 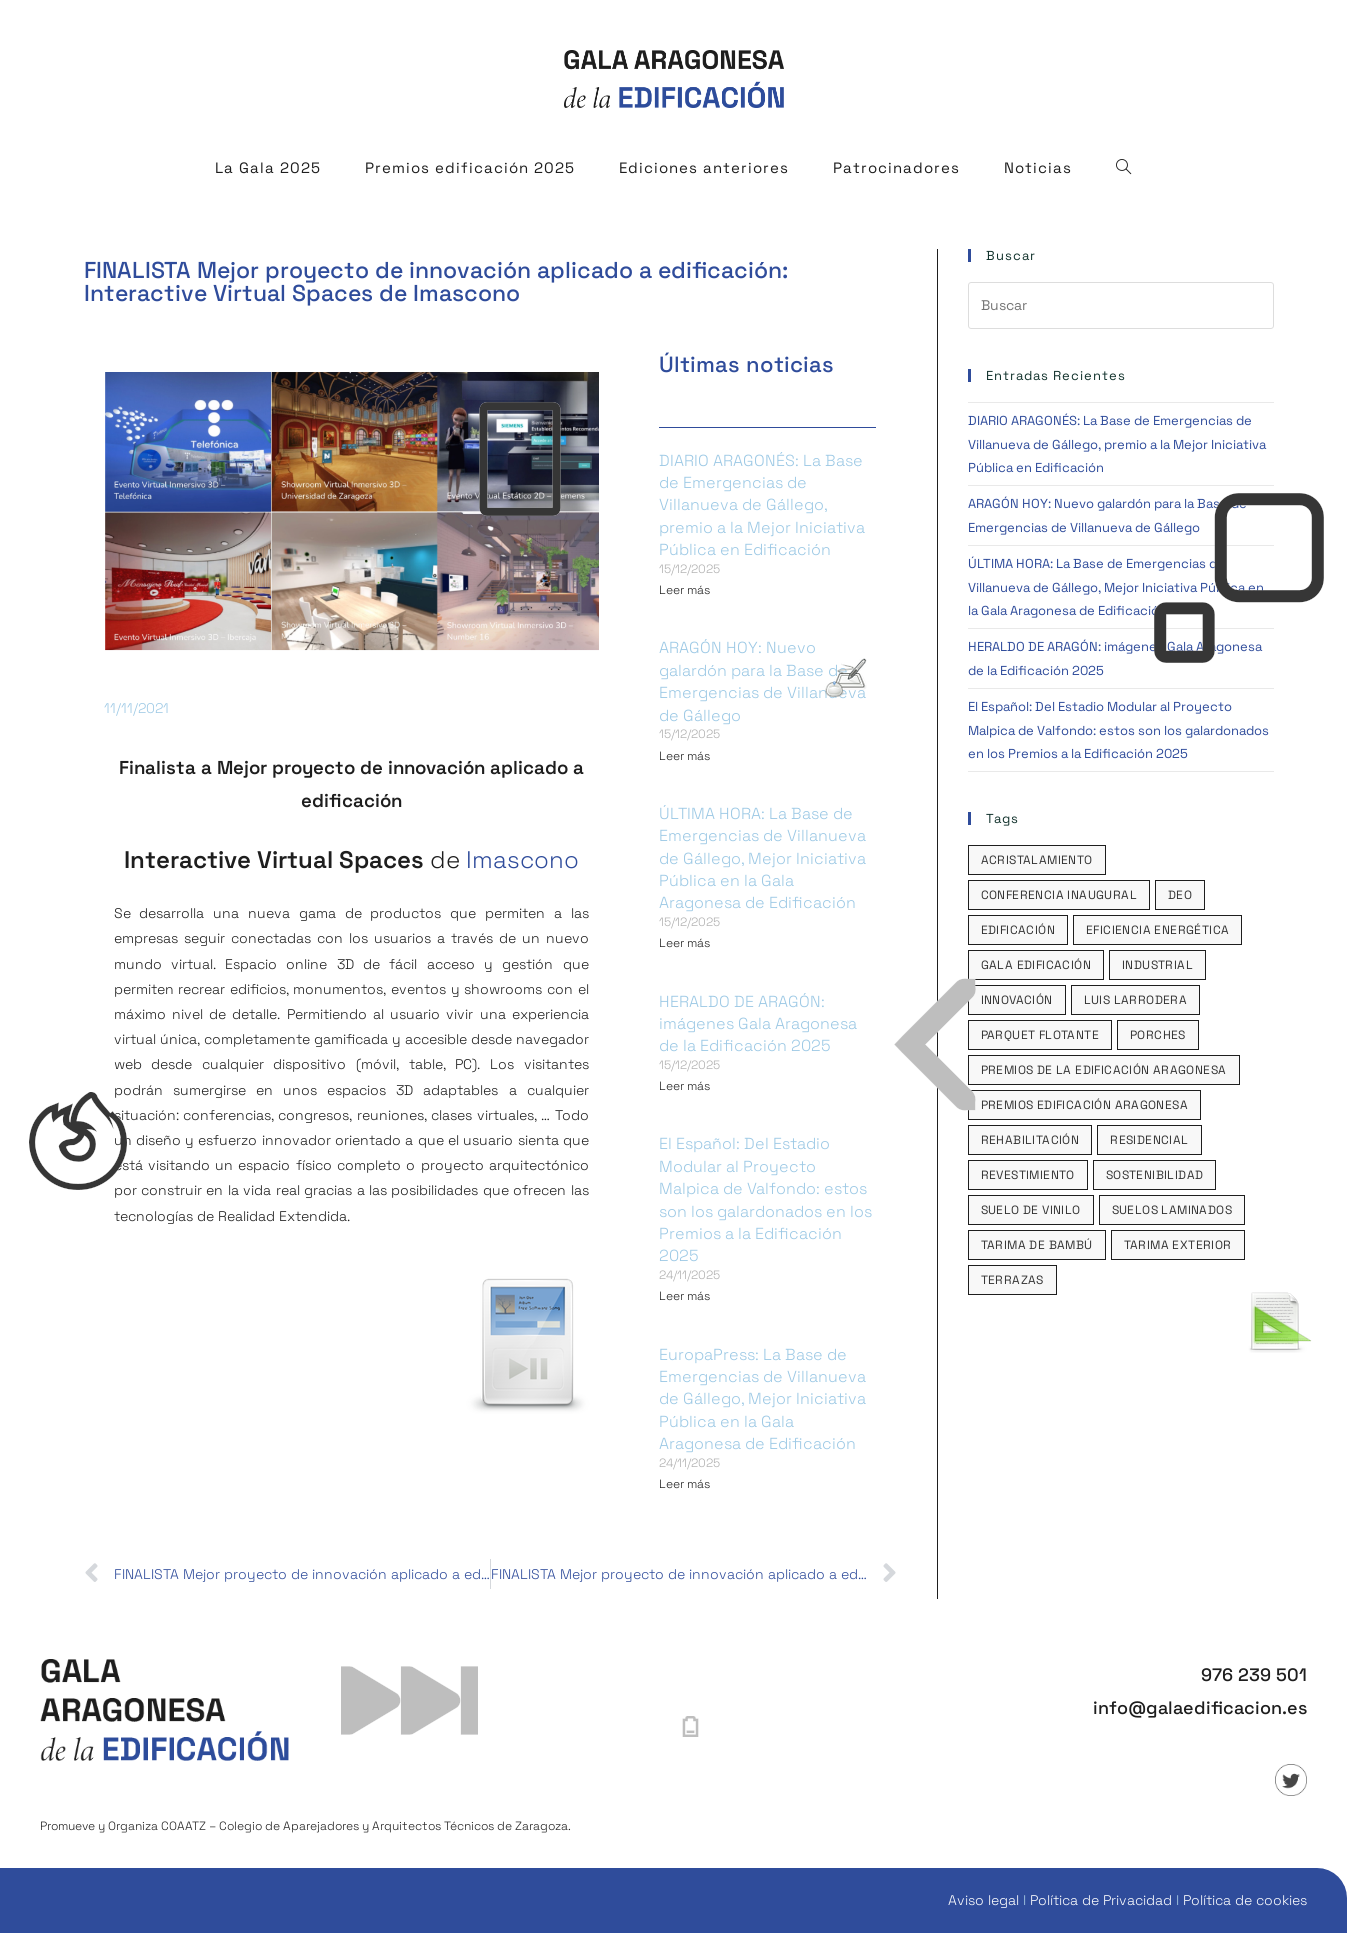 What do you see at coordinates (520, 459) in the screenshot?
I see `indicates a tablet or touch-screen device` at bounding box center [520, 459].